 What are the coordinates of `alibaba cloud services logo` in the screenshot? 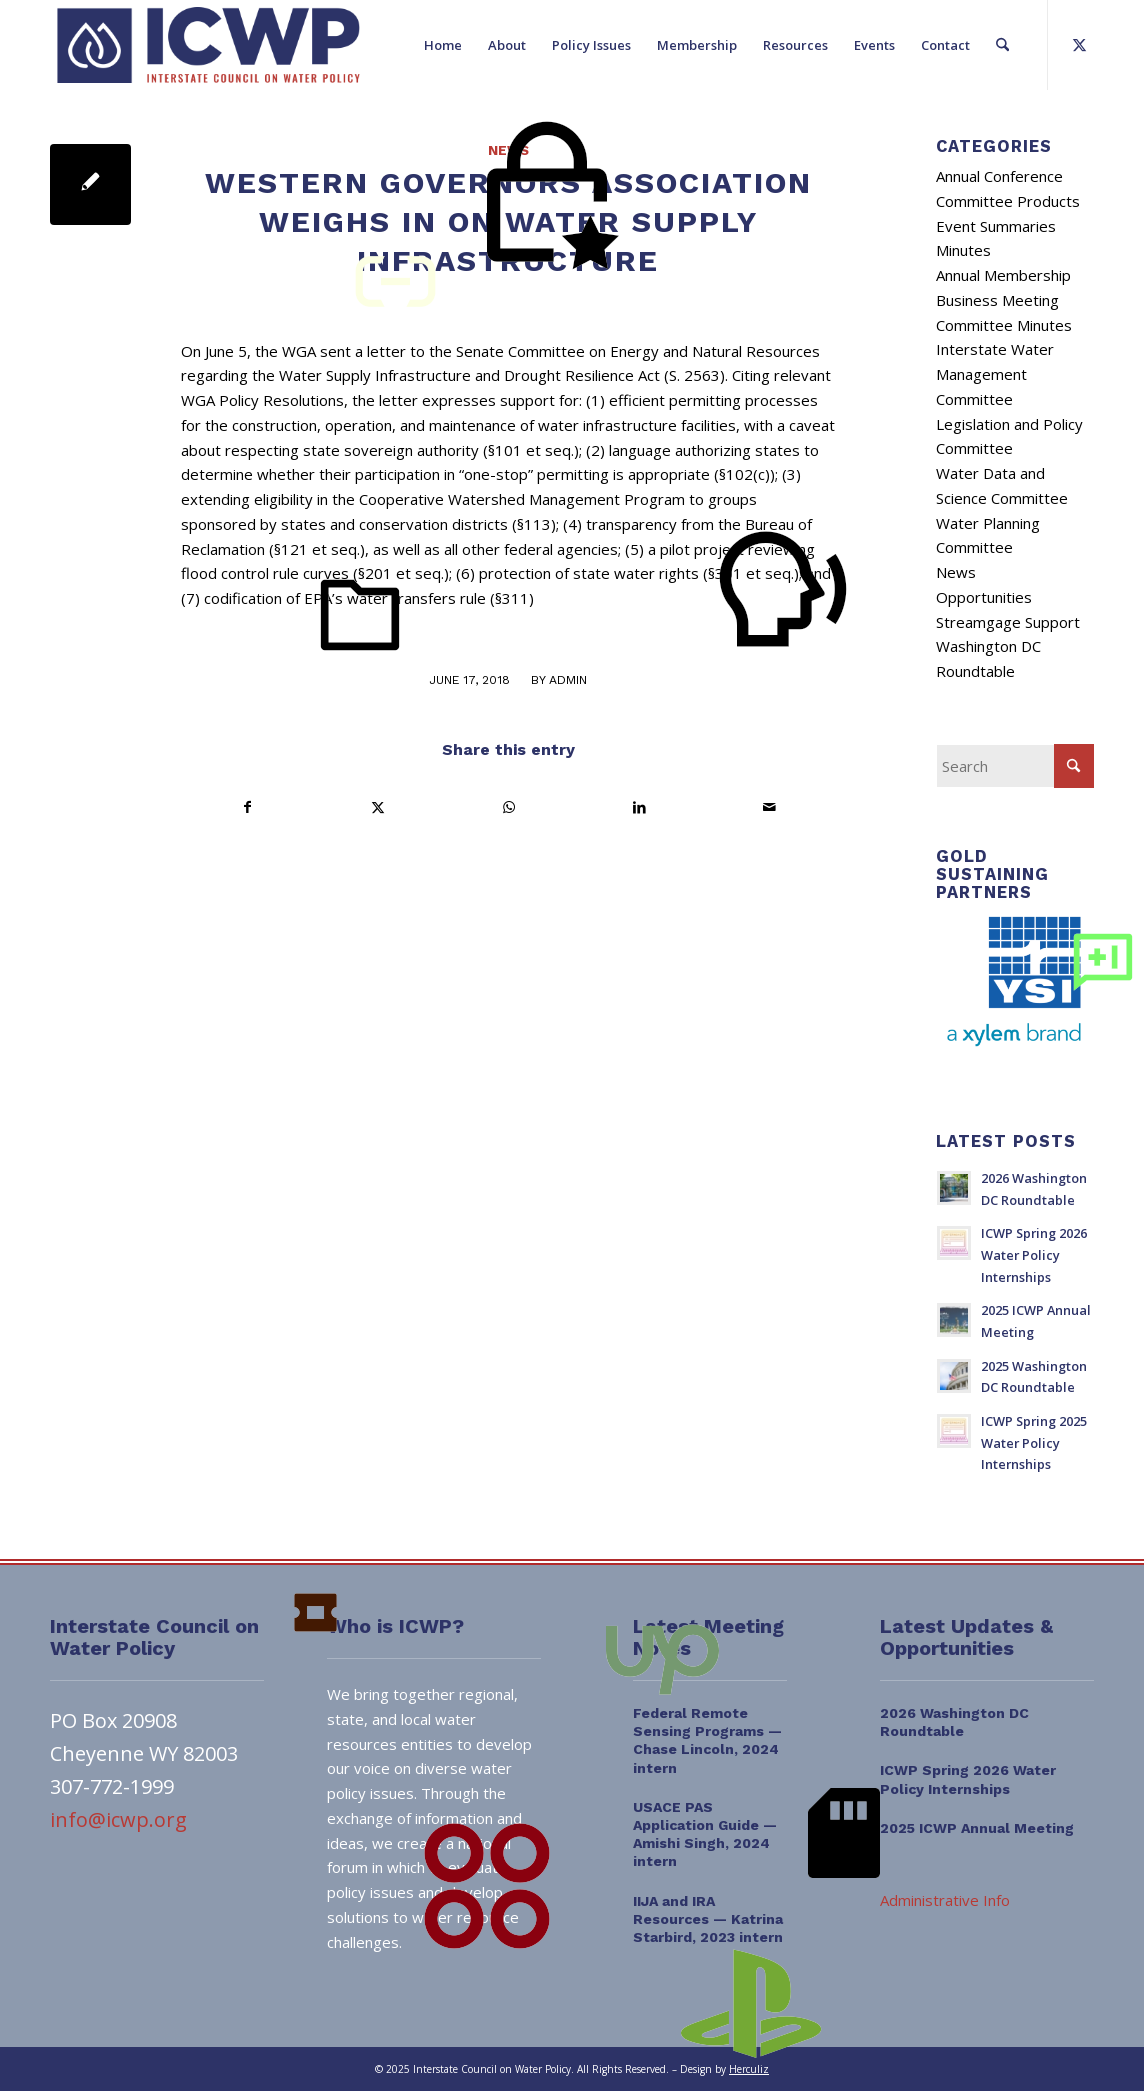 It's located at (395, 281).